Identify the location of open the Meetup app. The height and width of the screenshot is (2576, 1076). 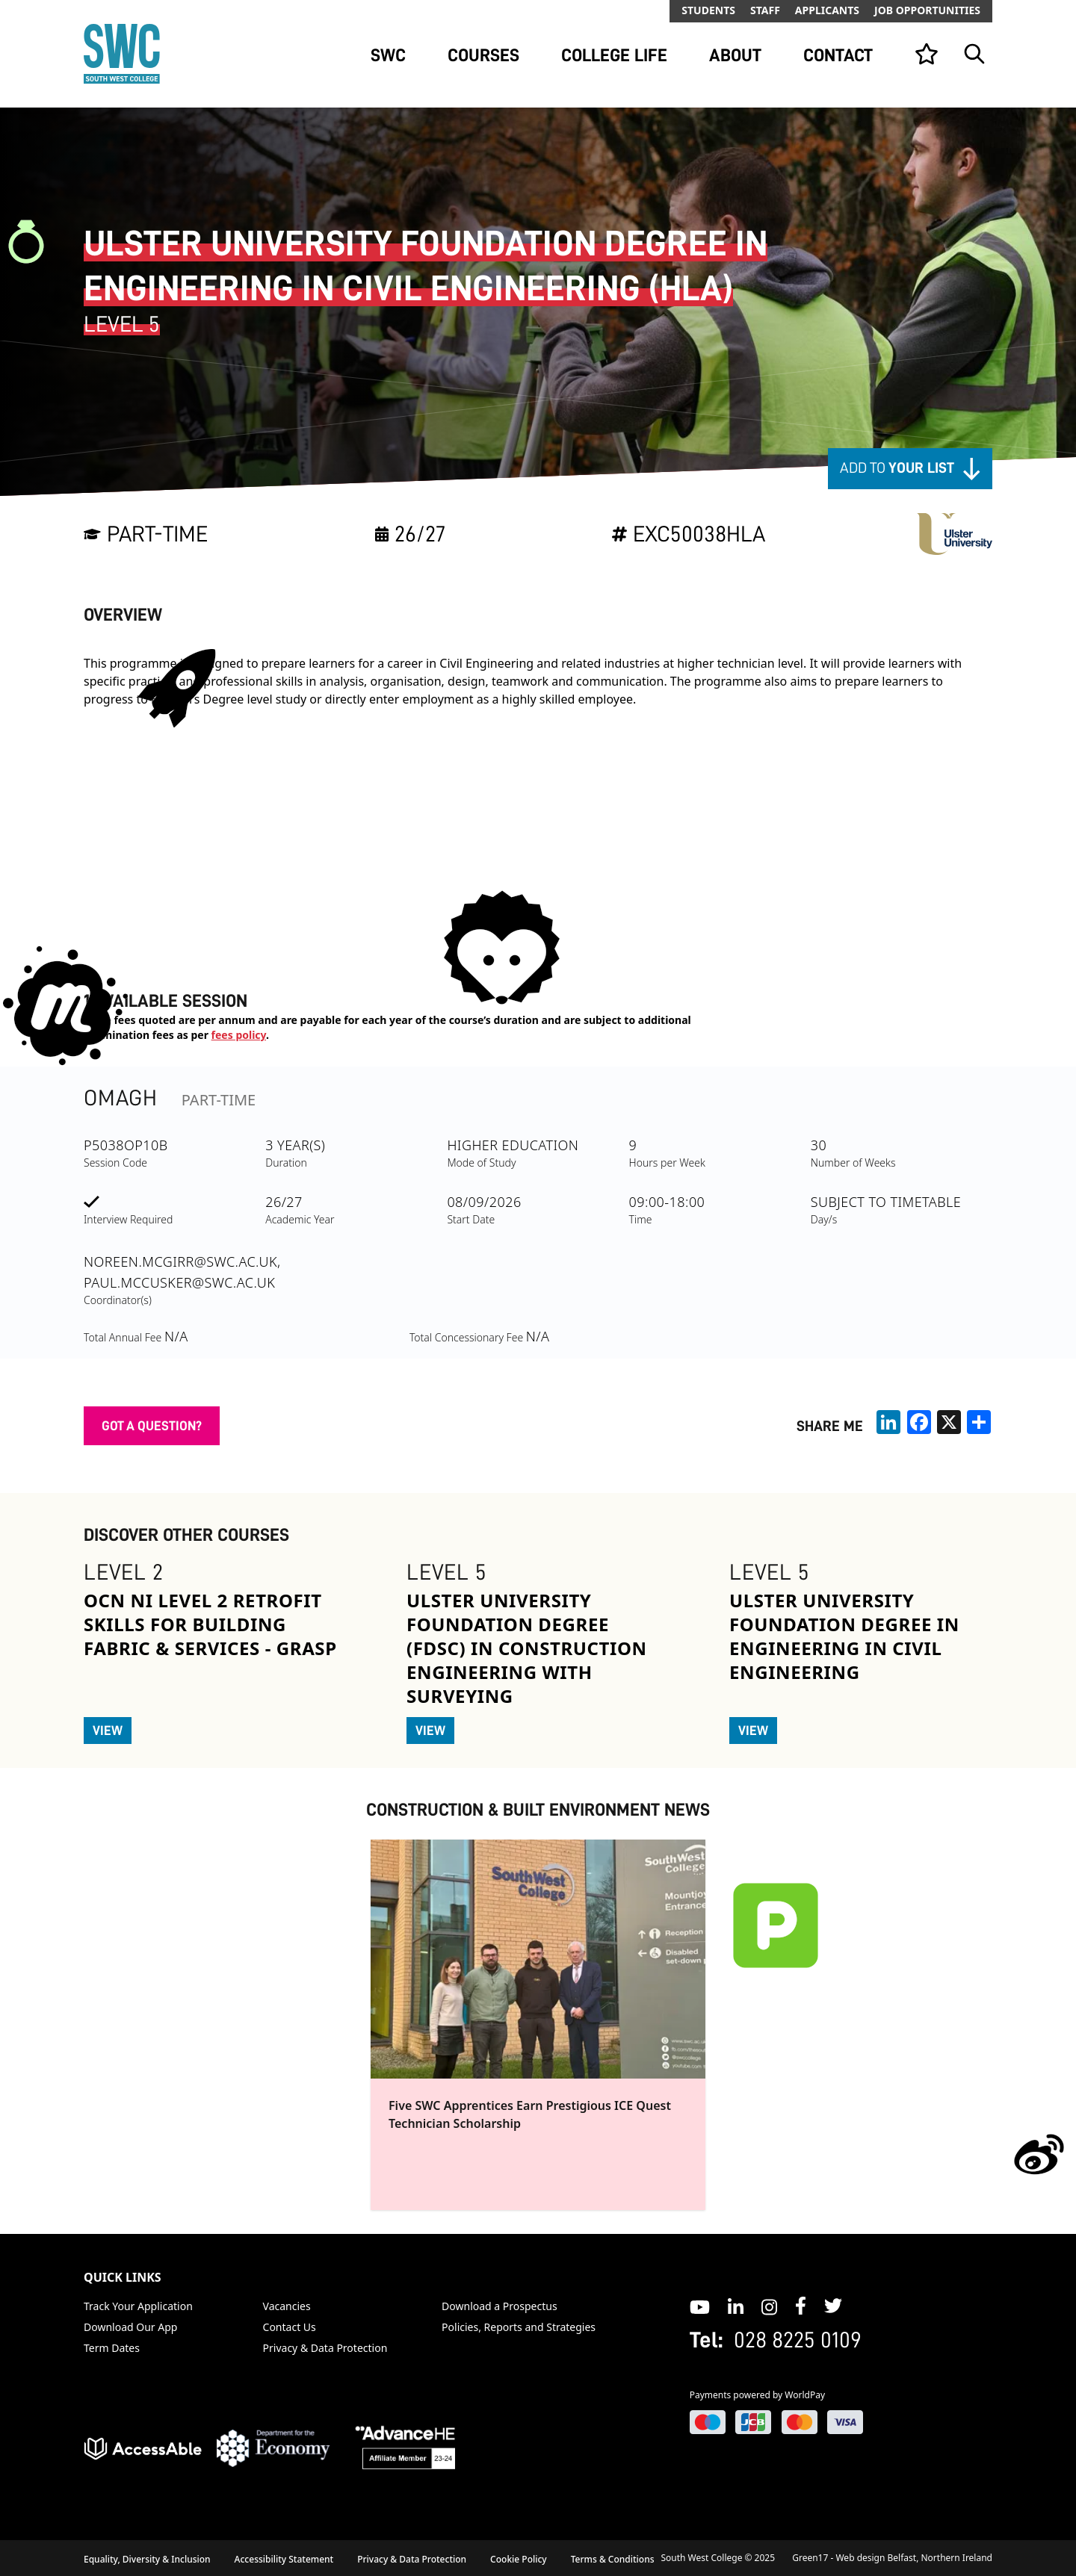
(65, 1005).